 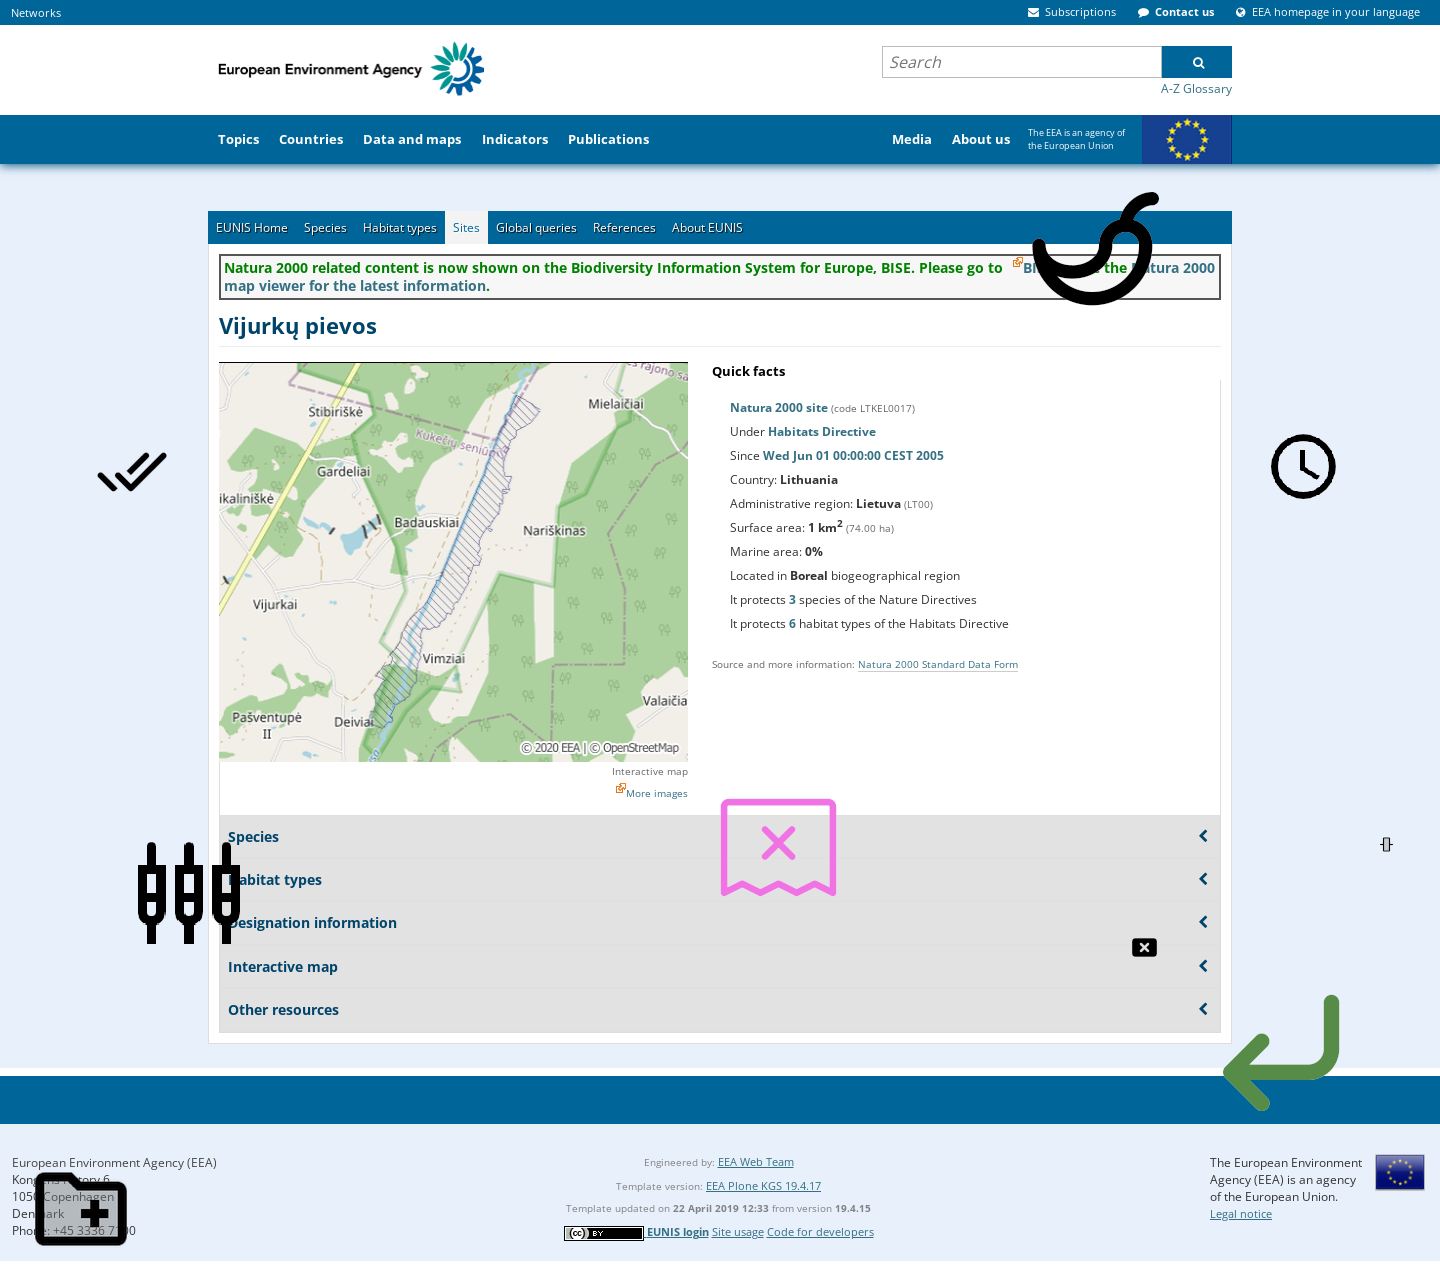 What do you see at coordinates (81, 1209) in the screenshot?
I see `create a new folder` at bounding box center [81, 1209].